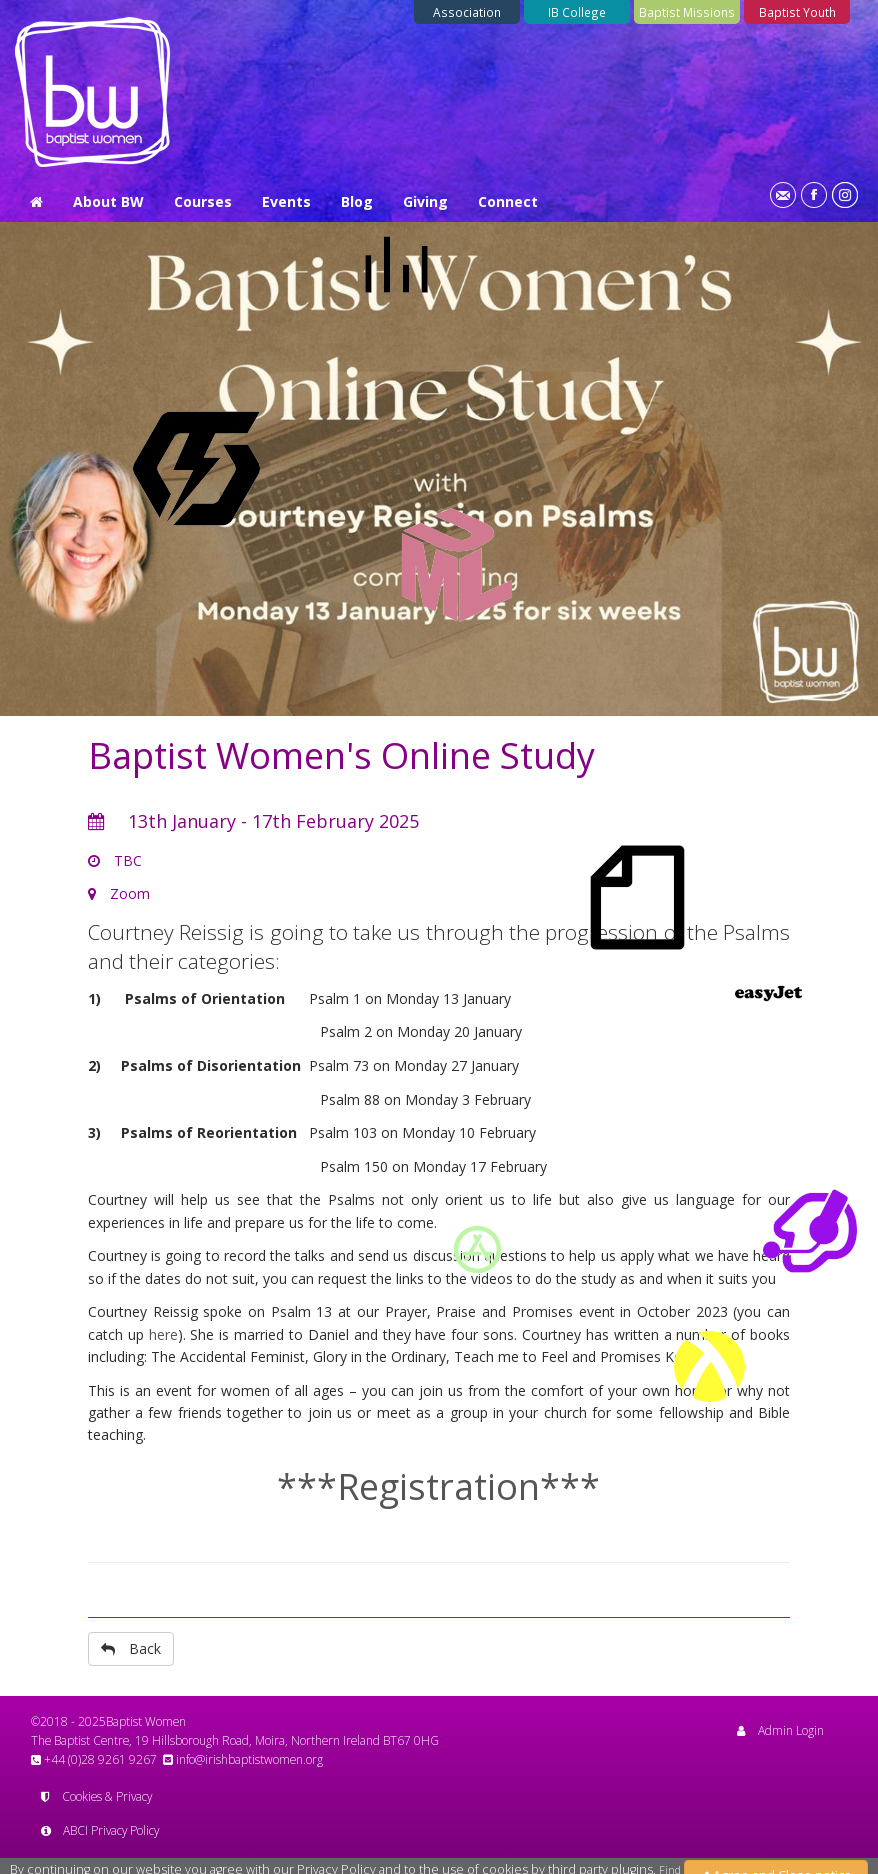 The height and width of the screenshot is (1874, 878). I want to click on easyJet airline app or website, so click(768, 993).